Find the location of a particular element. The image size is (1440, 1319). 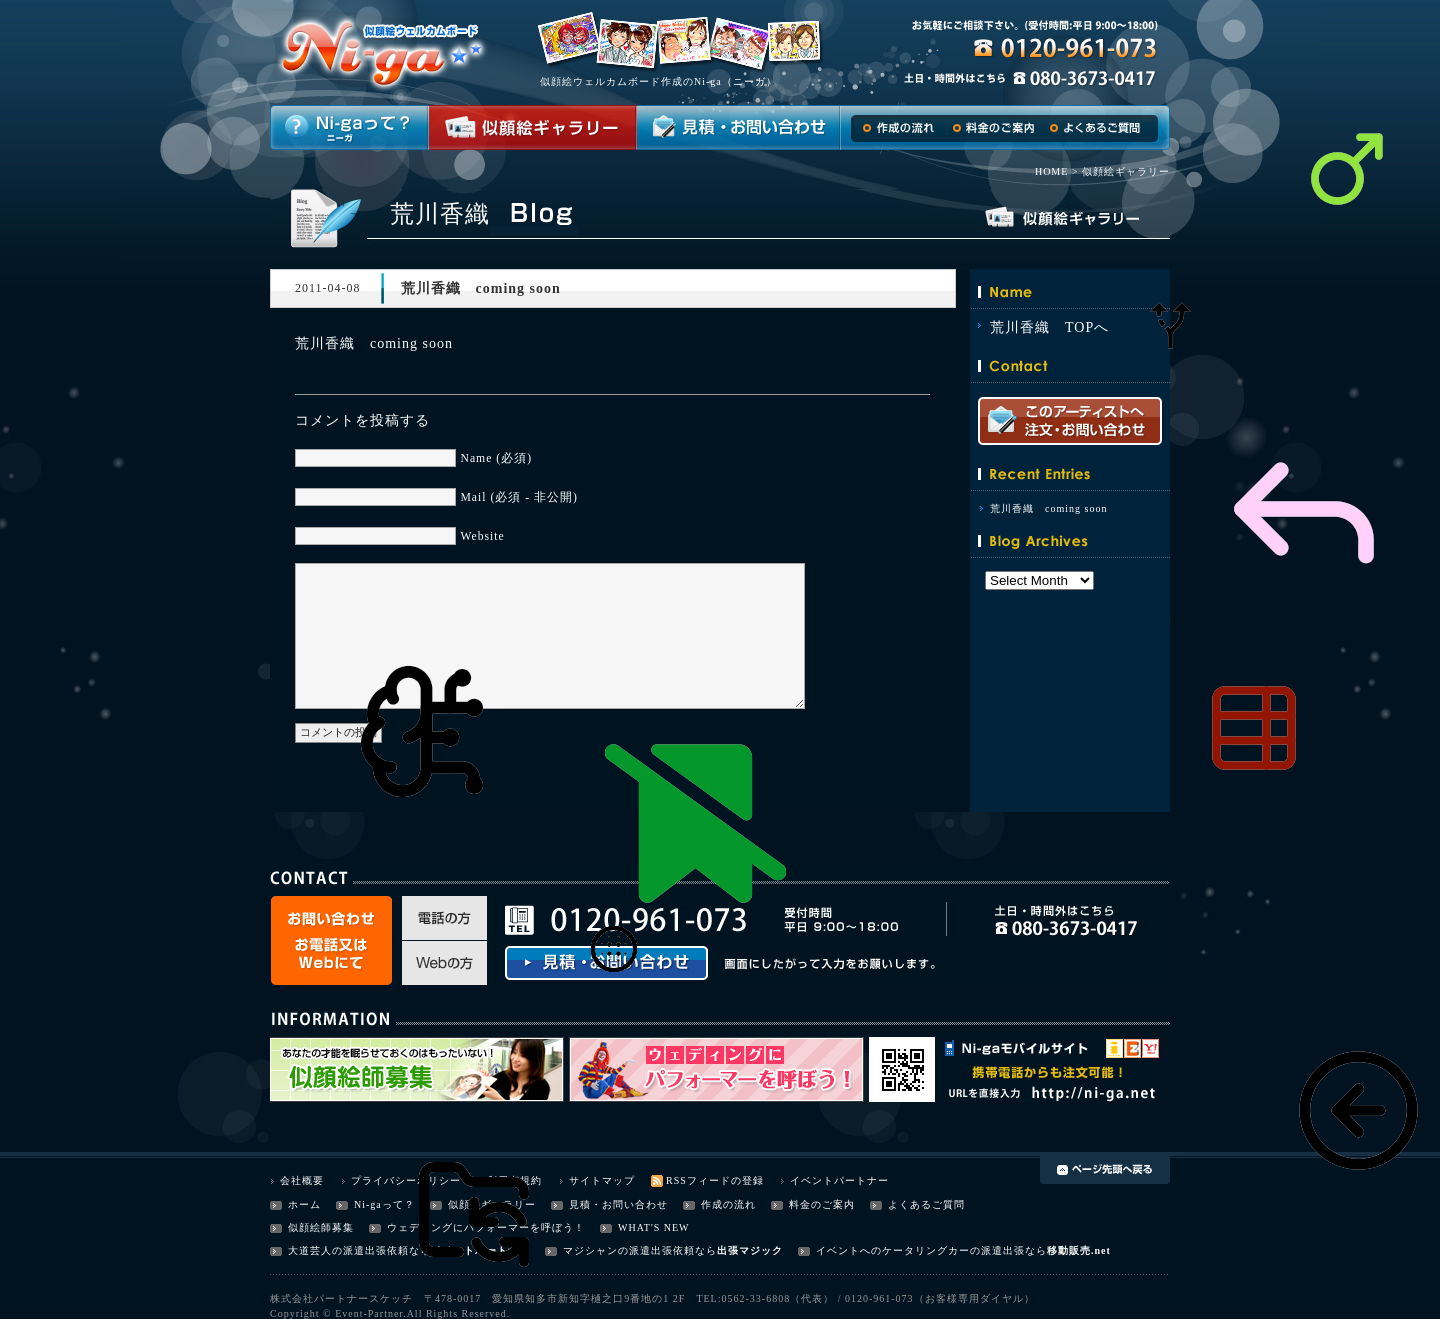

sync folder contents with cloud storage is located at coordinates (474, 1212).